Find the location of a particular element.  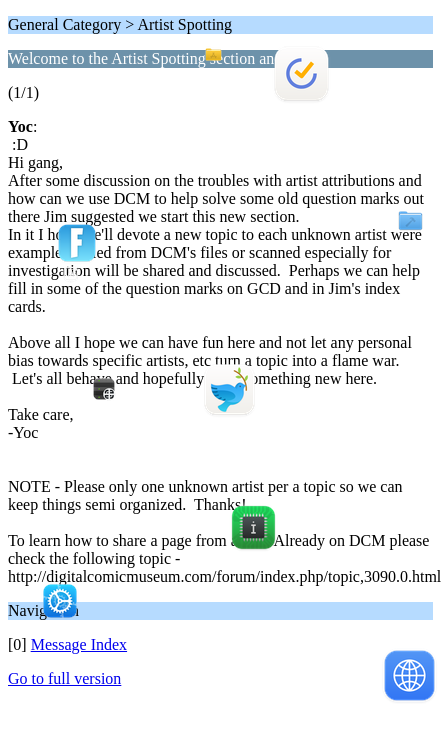

access language learning applications is located at coordinates (409, 675).